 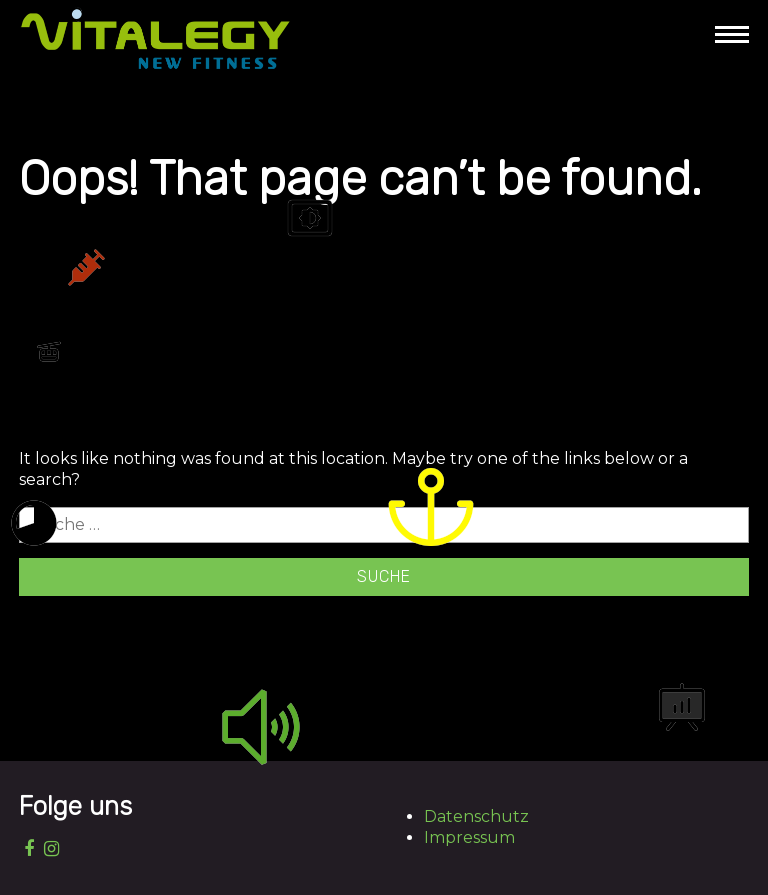 I want to click on access cable car or aerial tramway transit options, so click(x=49, y=352).